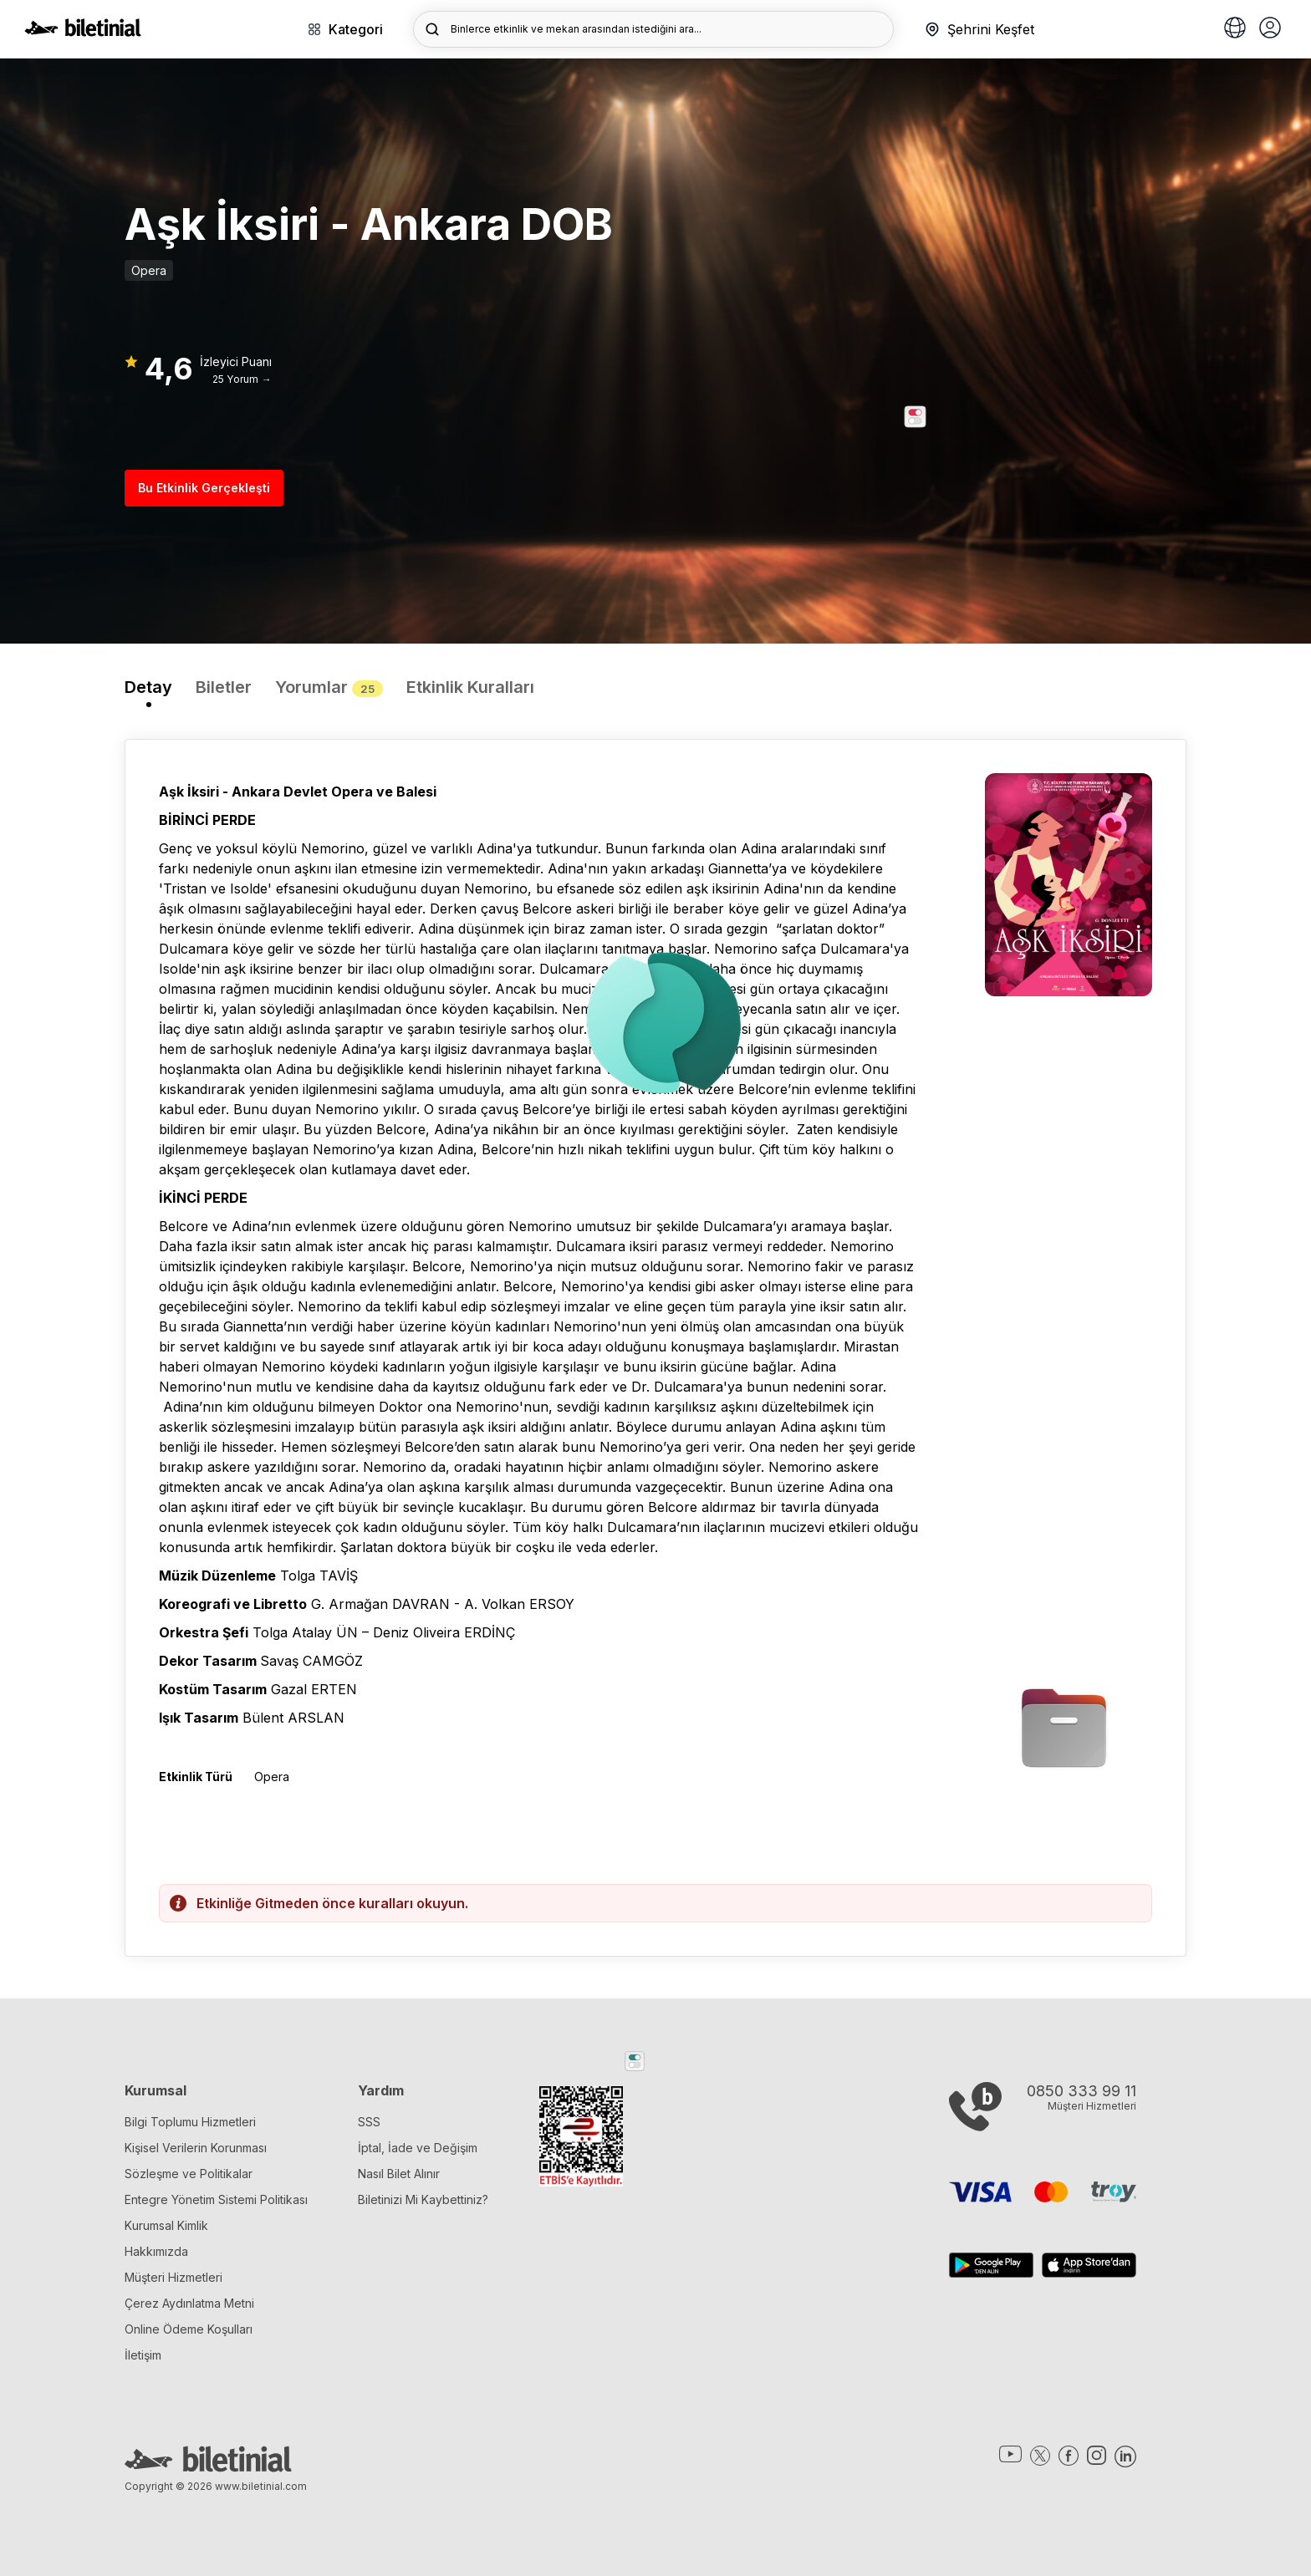 Image resolution: width=1311 pixels, height=2576 pixels. Describe the element at coordinates (1064, 1728) in the screenshot. I see `open the file manager application` at that location.